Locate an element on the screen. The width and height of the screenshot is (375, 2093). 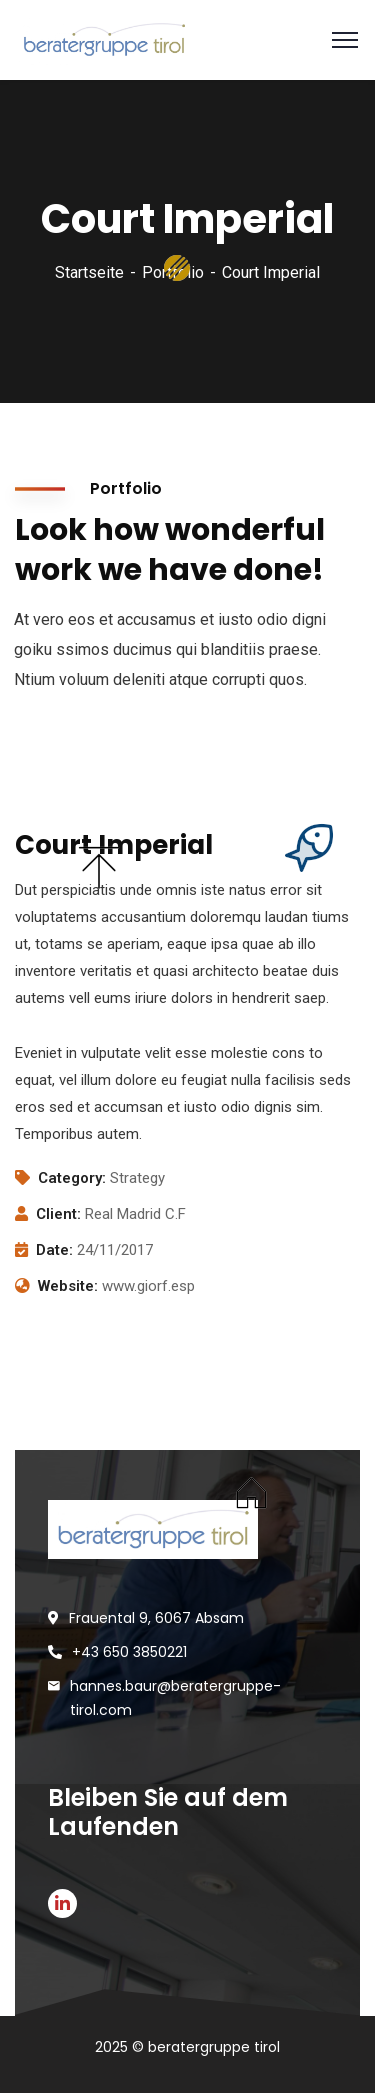
scroll to top of page is located at coordinates (99, 867).